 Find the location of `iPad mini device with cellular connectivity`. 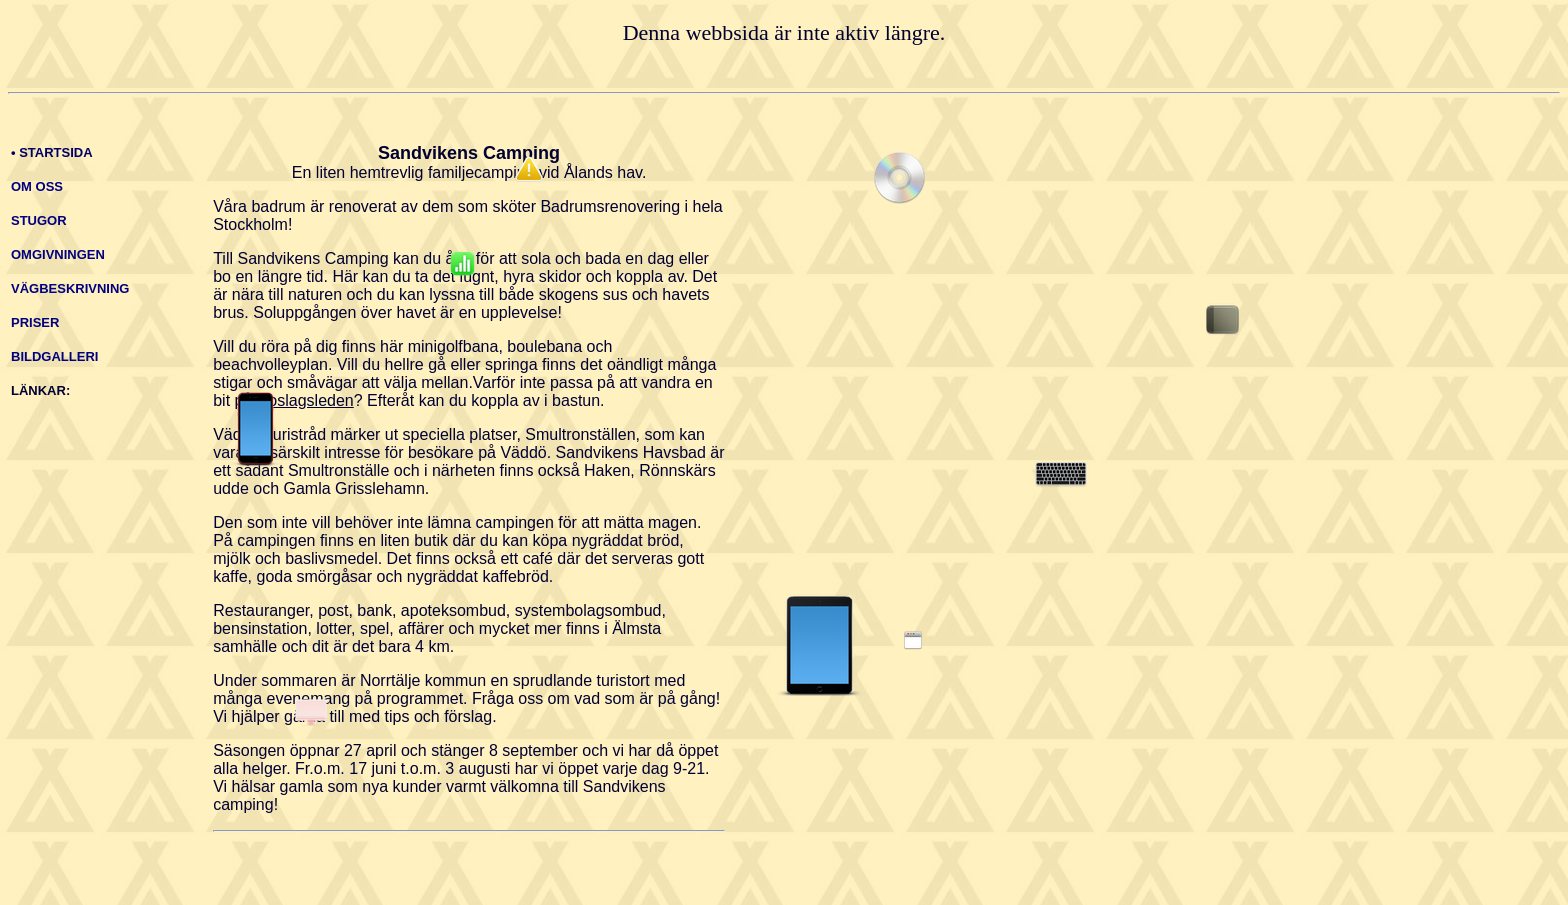

iPad mini device with cellular connectivity is located at coordinates (819, 636).